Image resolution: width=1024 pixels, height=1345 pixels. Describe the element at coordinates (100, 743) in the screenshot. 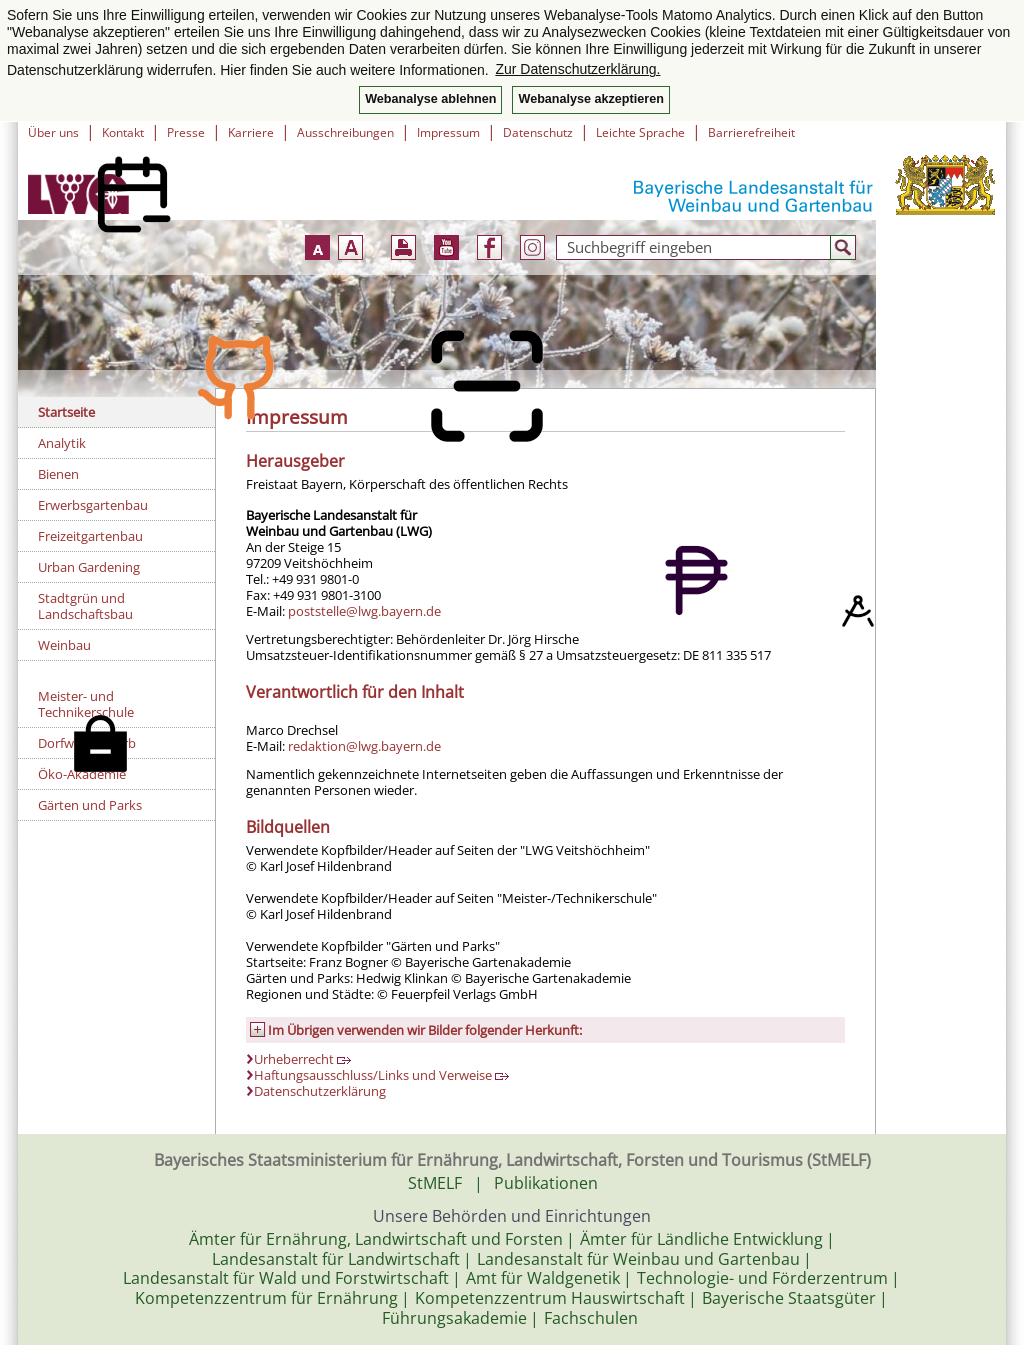

I see `remove item from shopping bag` at that location.